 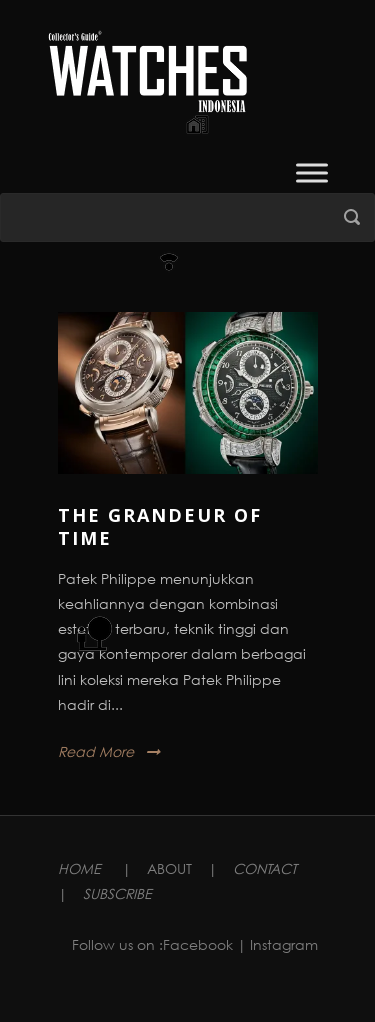 What do you see at coordinates (94, 633) in the screenshot?
I see `view outdoor or nature-related content` at bounding box center [94, 633].